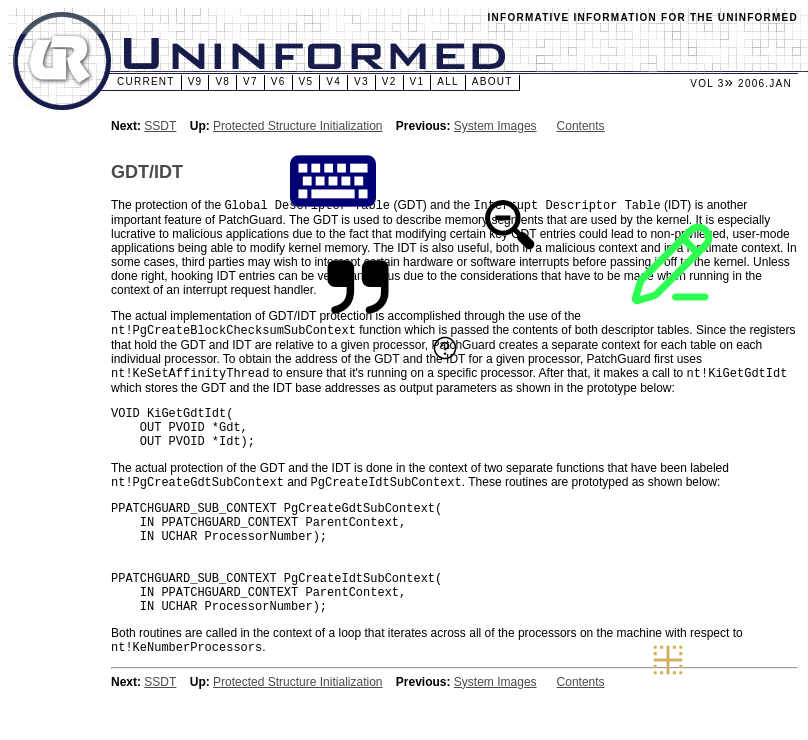 This screenshot has width=808, height=740. Describe the element at coordinates (445, 348) in the screenshot. I see `access help or support` at that location.